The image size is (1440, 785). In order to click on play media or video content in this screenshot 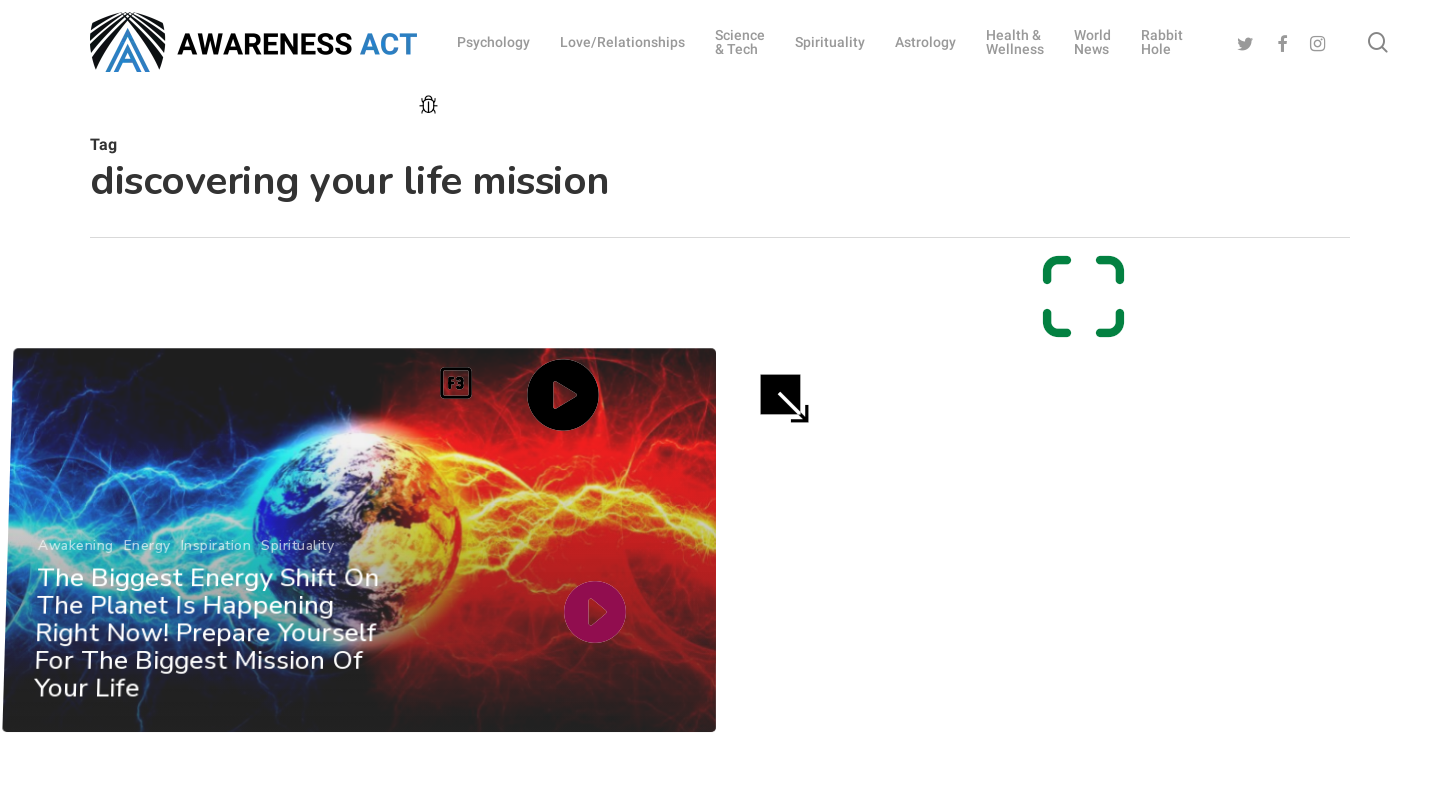, I will do `click(563, 395)`.